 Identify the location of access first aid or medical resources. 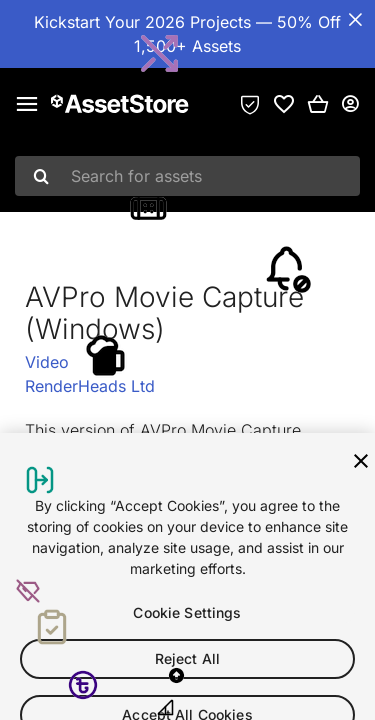
(148, 208).